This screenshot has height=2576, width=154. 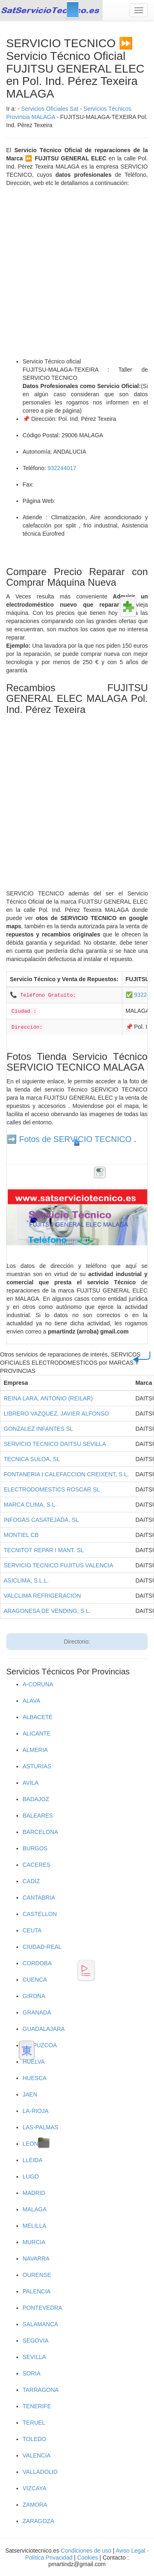 I want to click on reply to the sender of an email, so click(x=141, y=1356).